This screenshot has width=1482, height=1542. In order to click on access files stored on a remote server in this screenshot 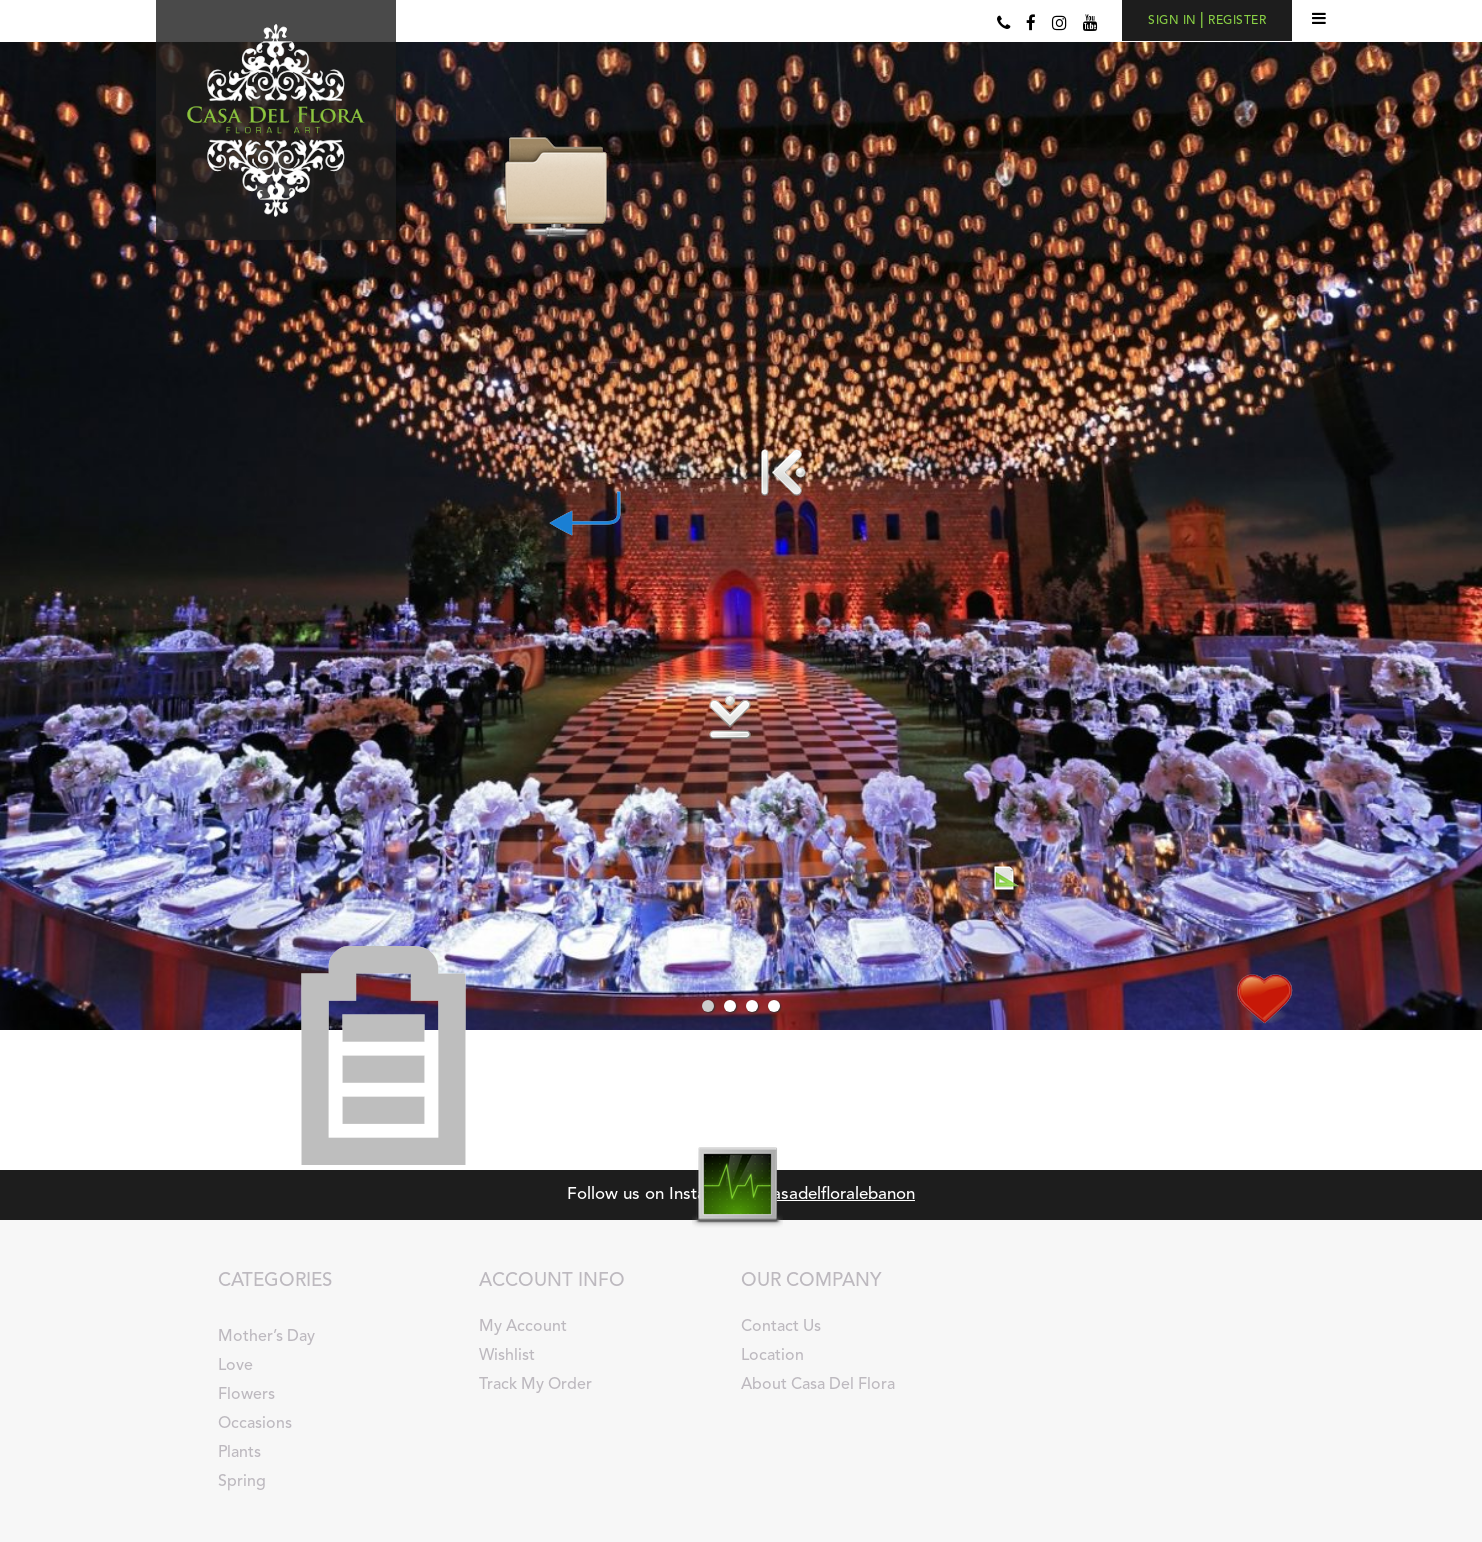, I will do `click(556, 190)`.